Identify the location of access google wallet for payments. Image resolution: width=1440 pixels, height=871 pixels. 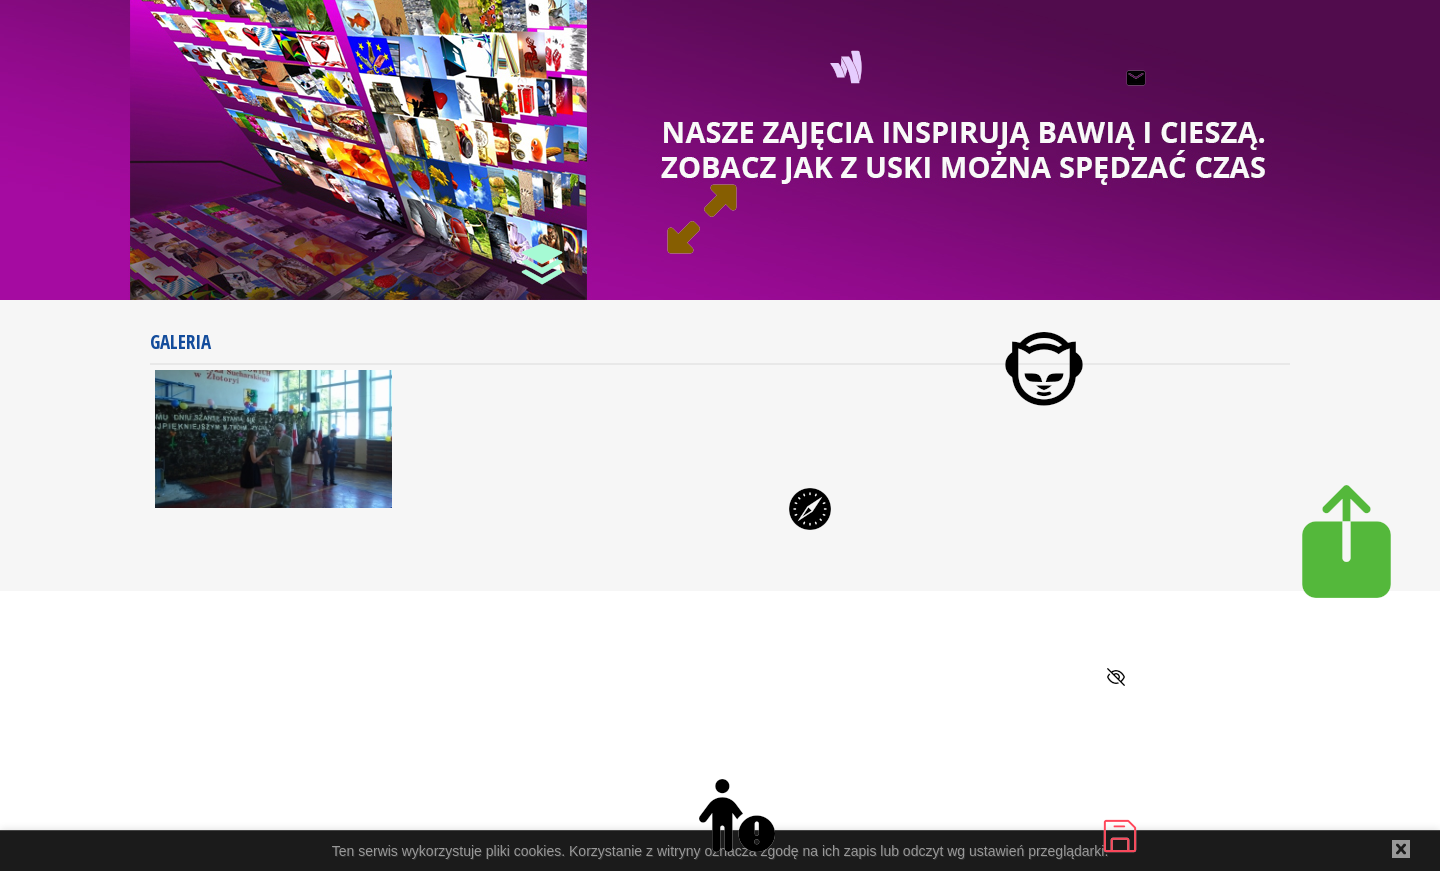
(846, 67).